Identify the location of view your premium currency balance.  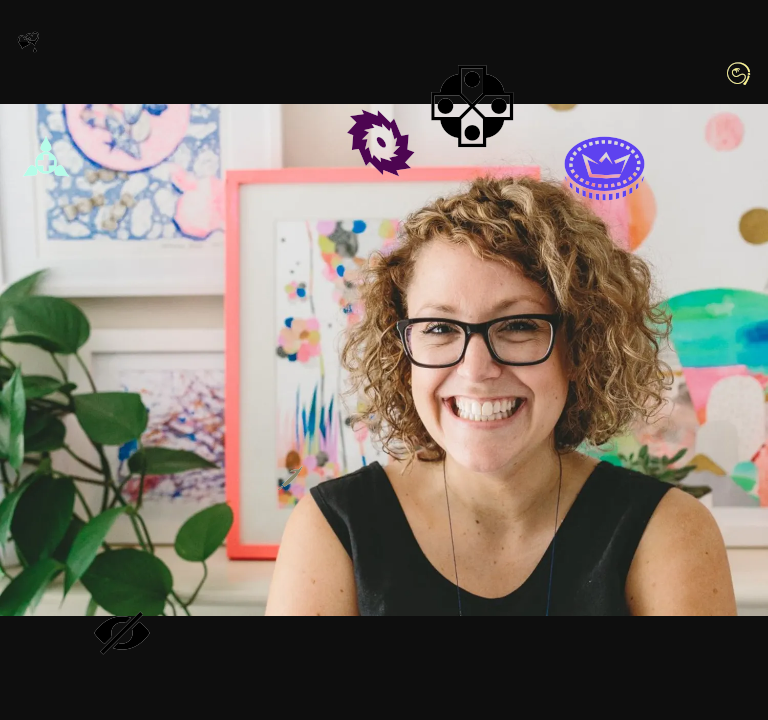
(604, 168).